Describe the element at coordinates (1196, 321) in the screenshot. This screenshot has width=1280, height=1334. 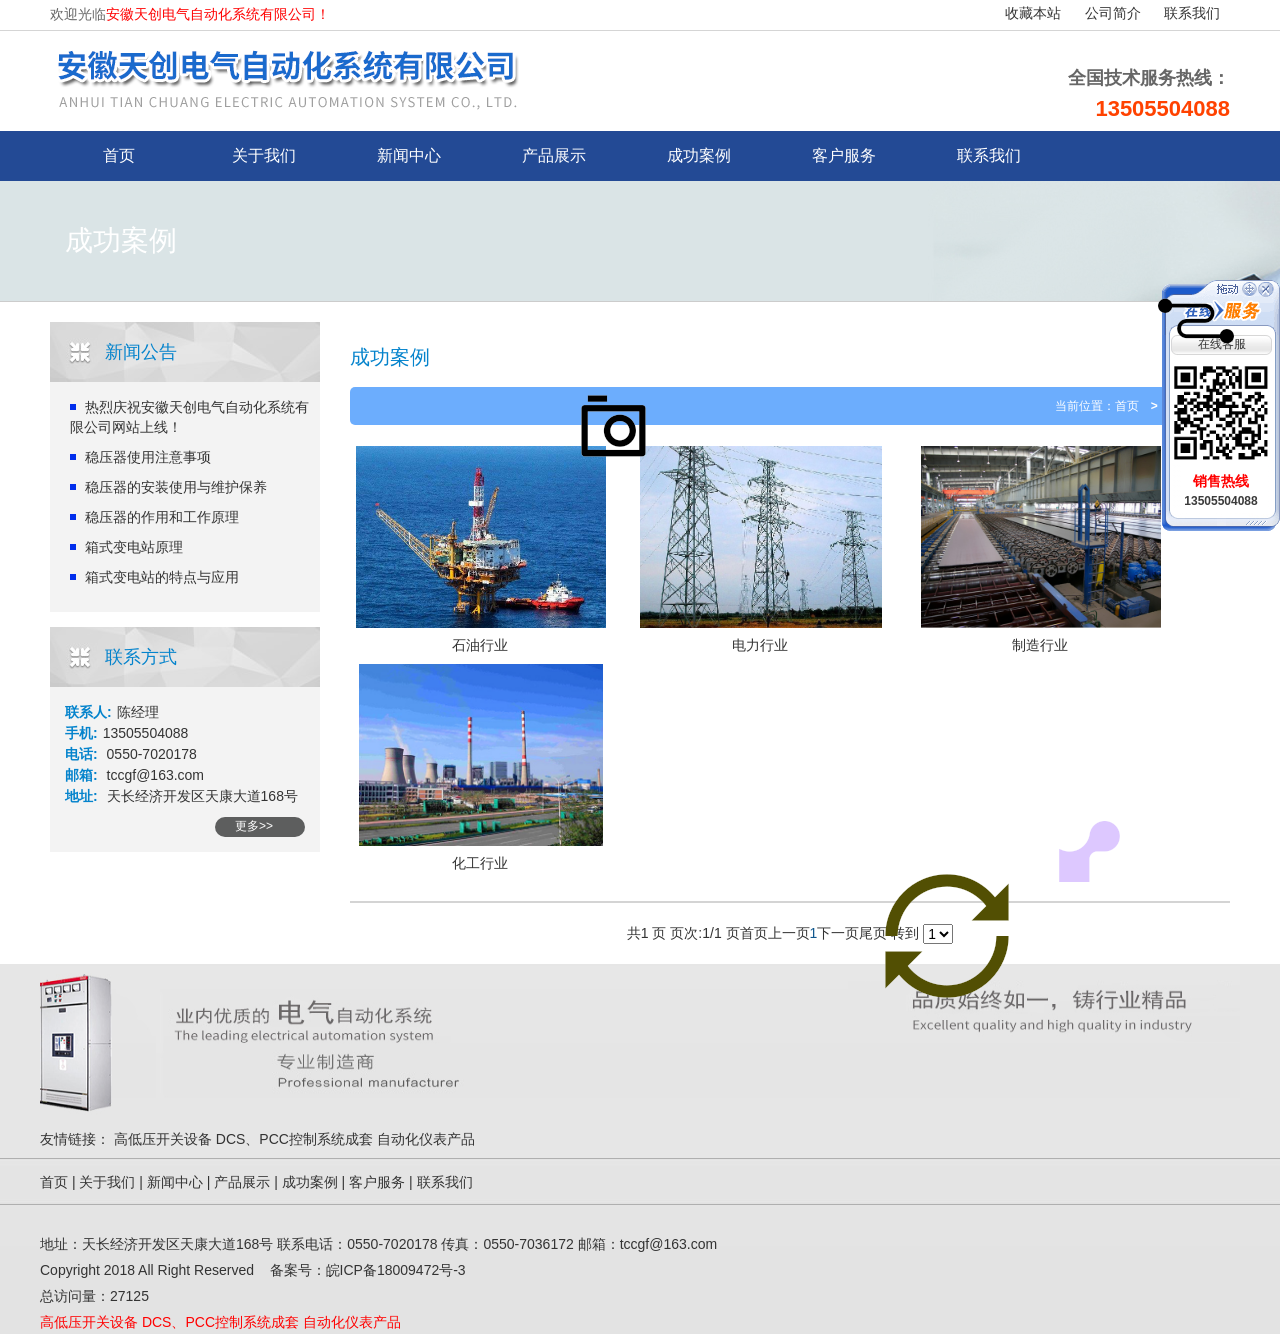
I see `relay app logo` at that location.